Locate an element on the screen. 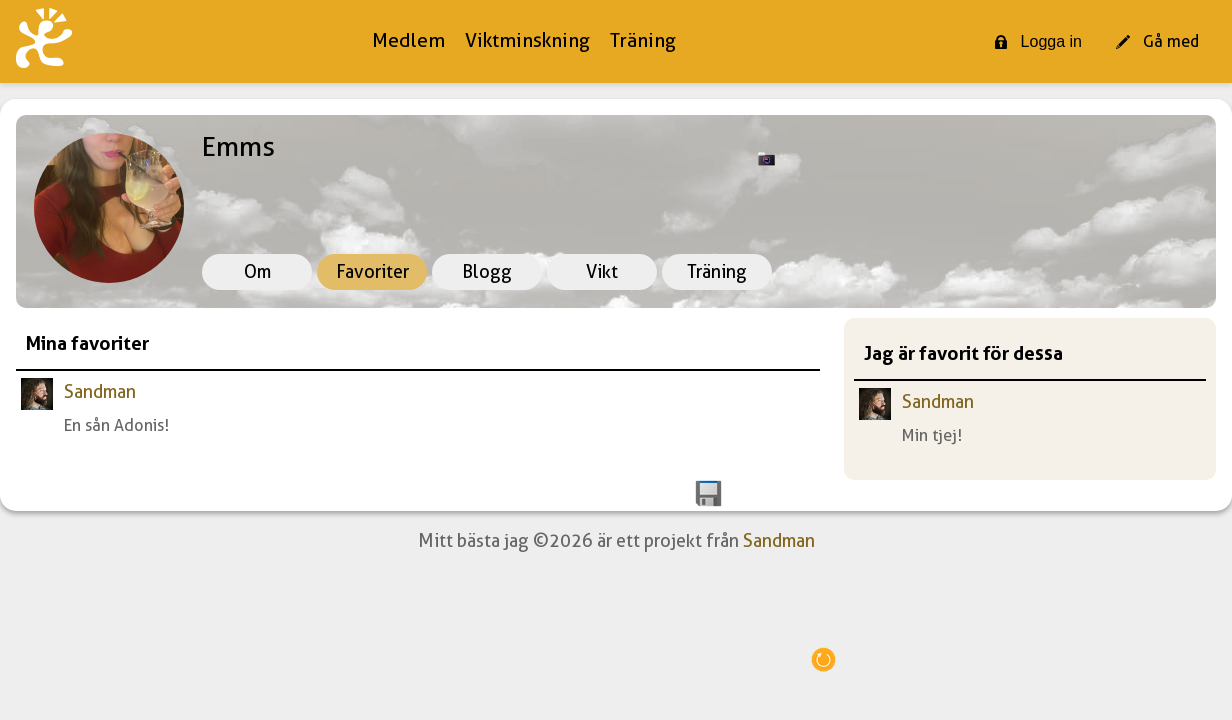  folder containing phpstorm project files is located at coordinates (766, 159).